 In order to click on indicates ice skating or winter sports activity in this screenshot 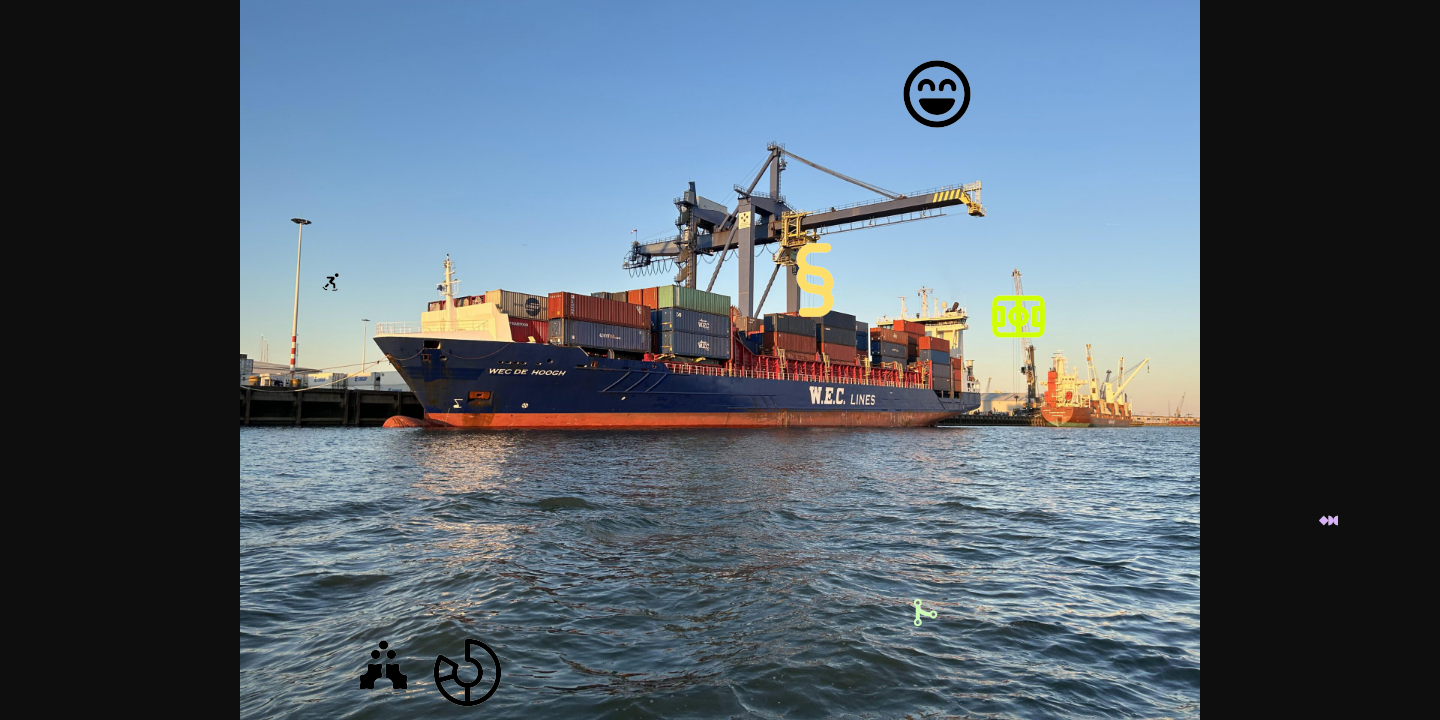, I will do `click(331, 282)`.